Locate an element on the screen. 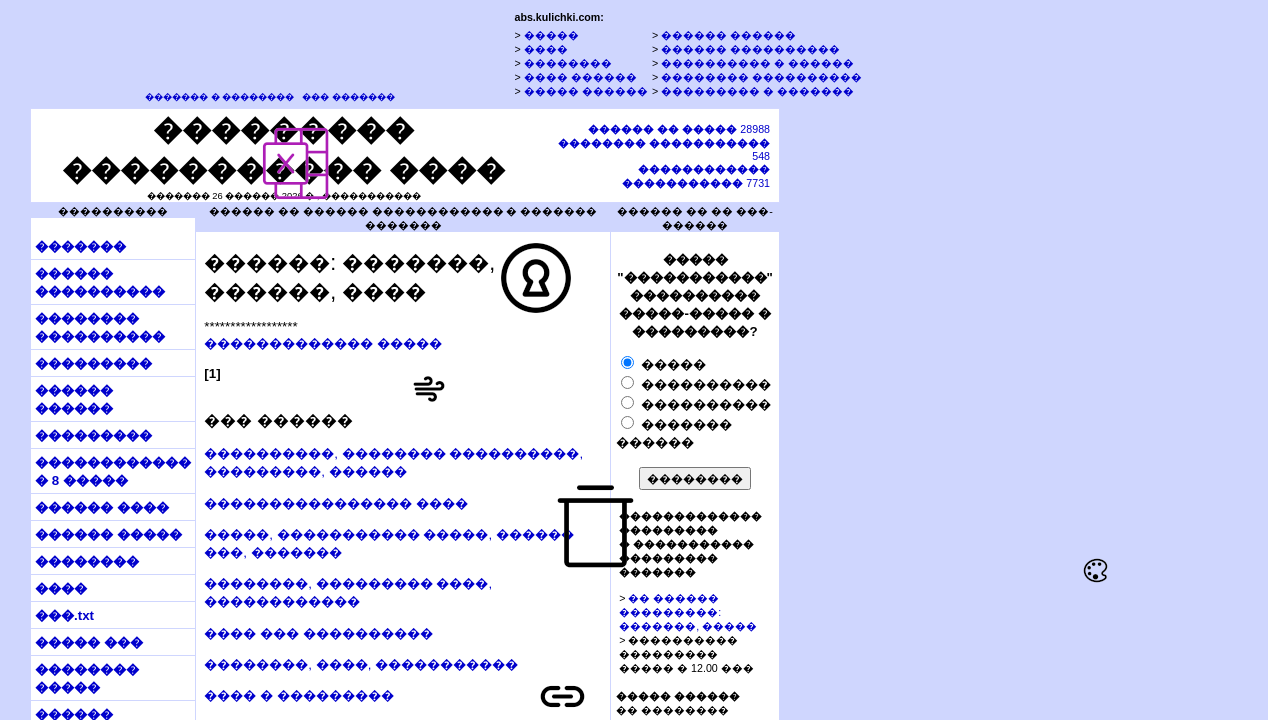 The image size is (1268, 720). view current wind conditions is located at coordinates (429, 389).